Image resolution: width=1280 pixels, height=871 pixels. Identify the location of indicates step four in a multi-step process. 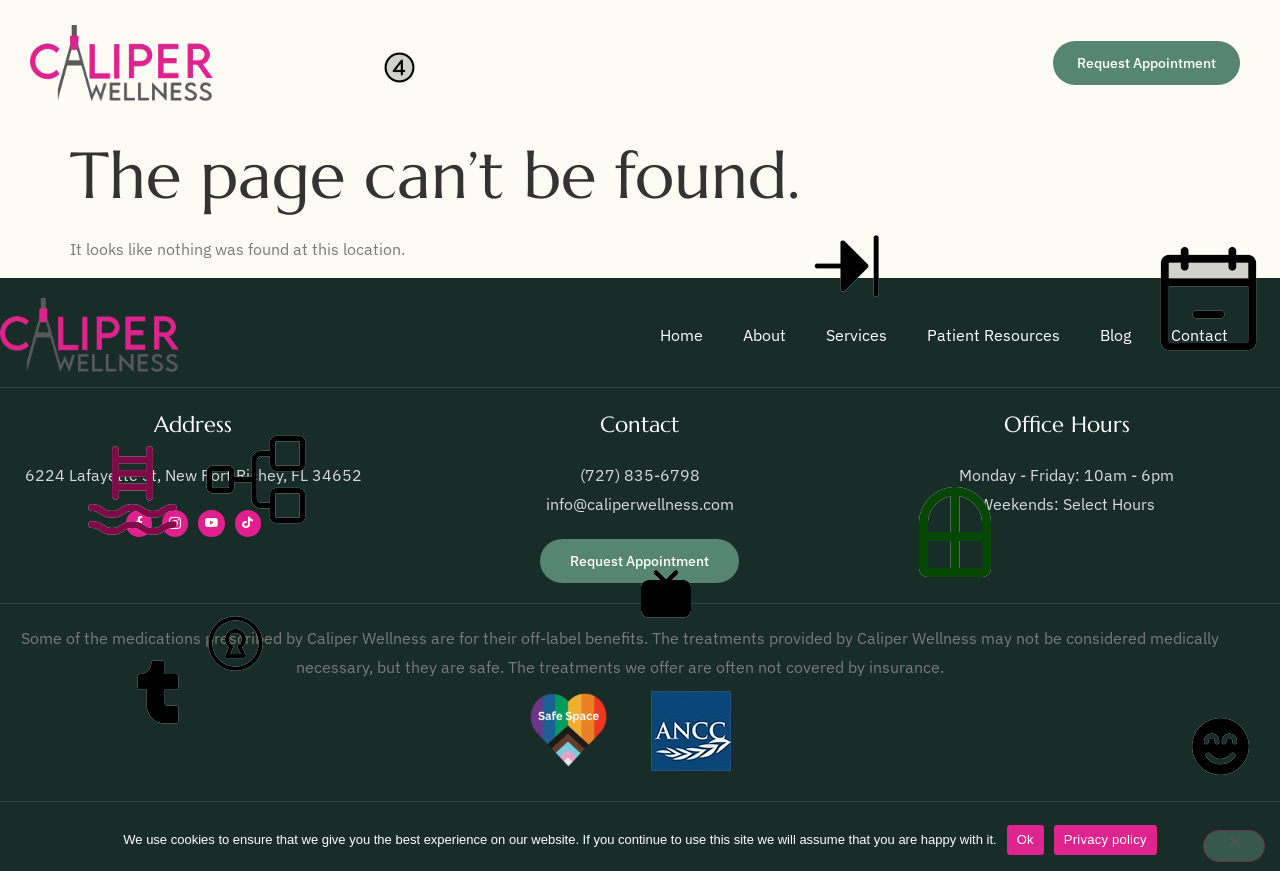
(399, 67).